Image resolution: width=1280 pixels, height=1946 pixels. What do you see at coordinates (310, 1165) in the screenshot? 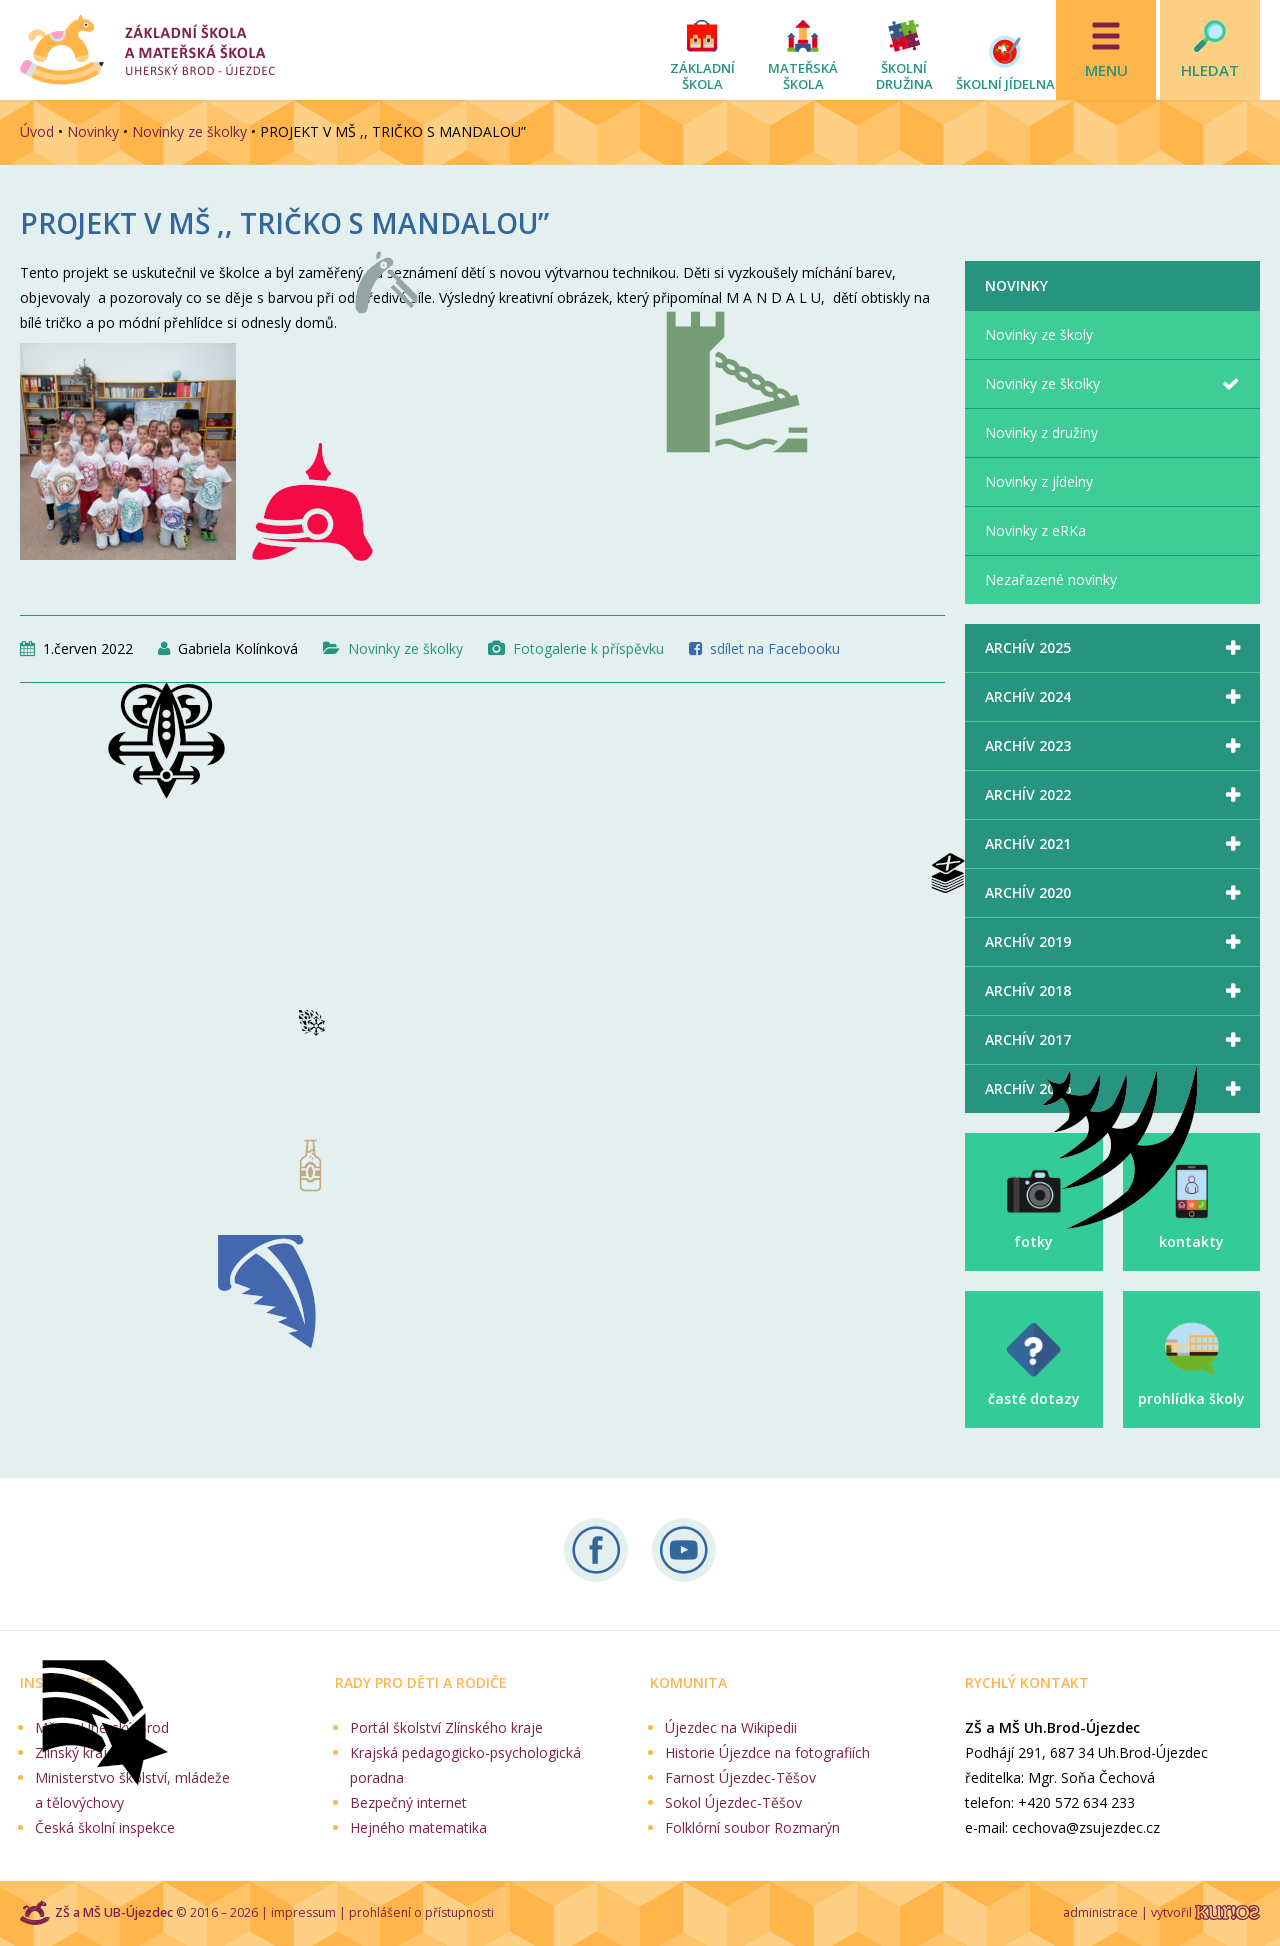
I see `browse beer or beverage options` at bounding box center [310, 1165].